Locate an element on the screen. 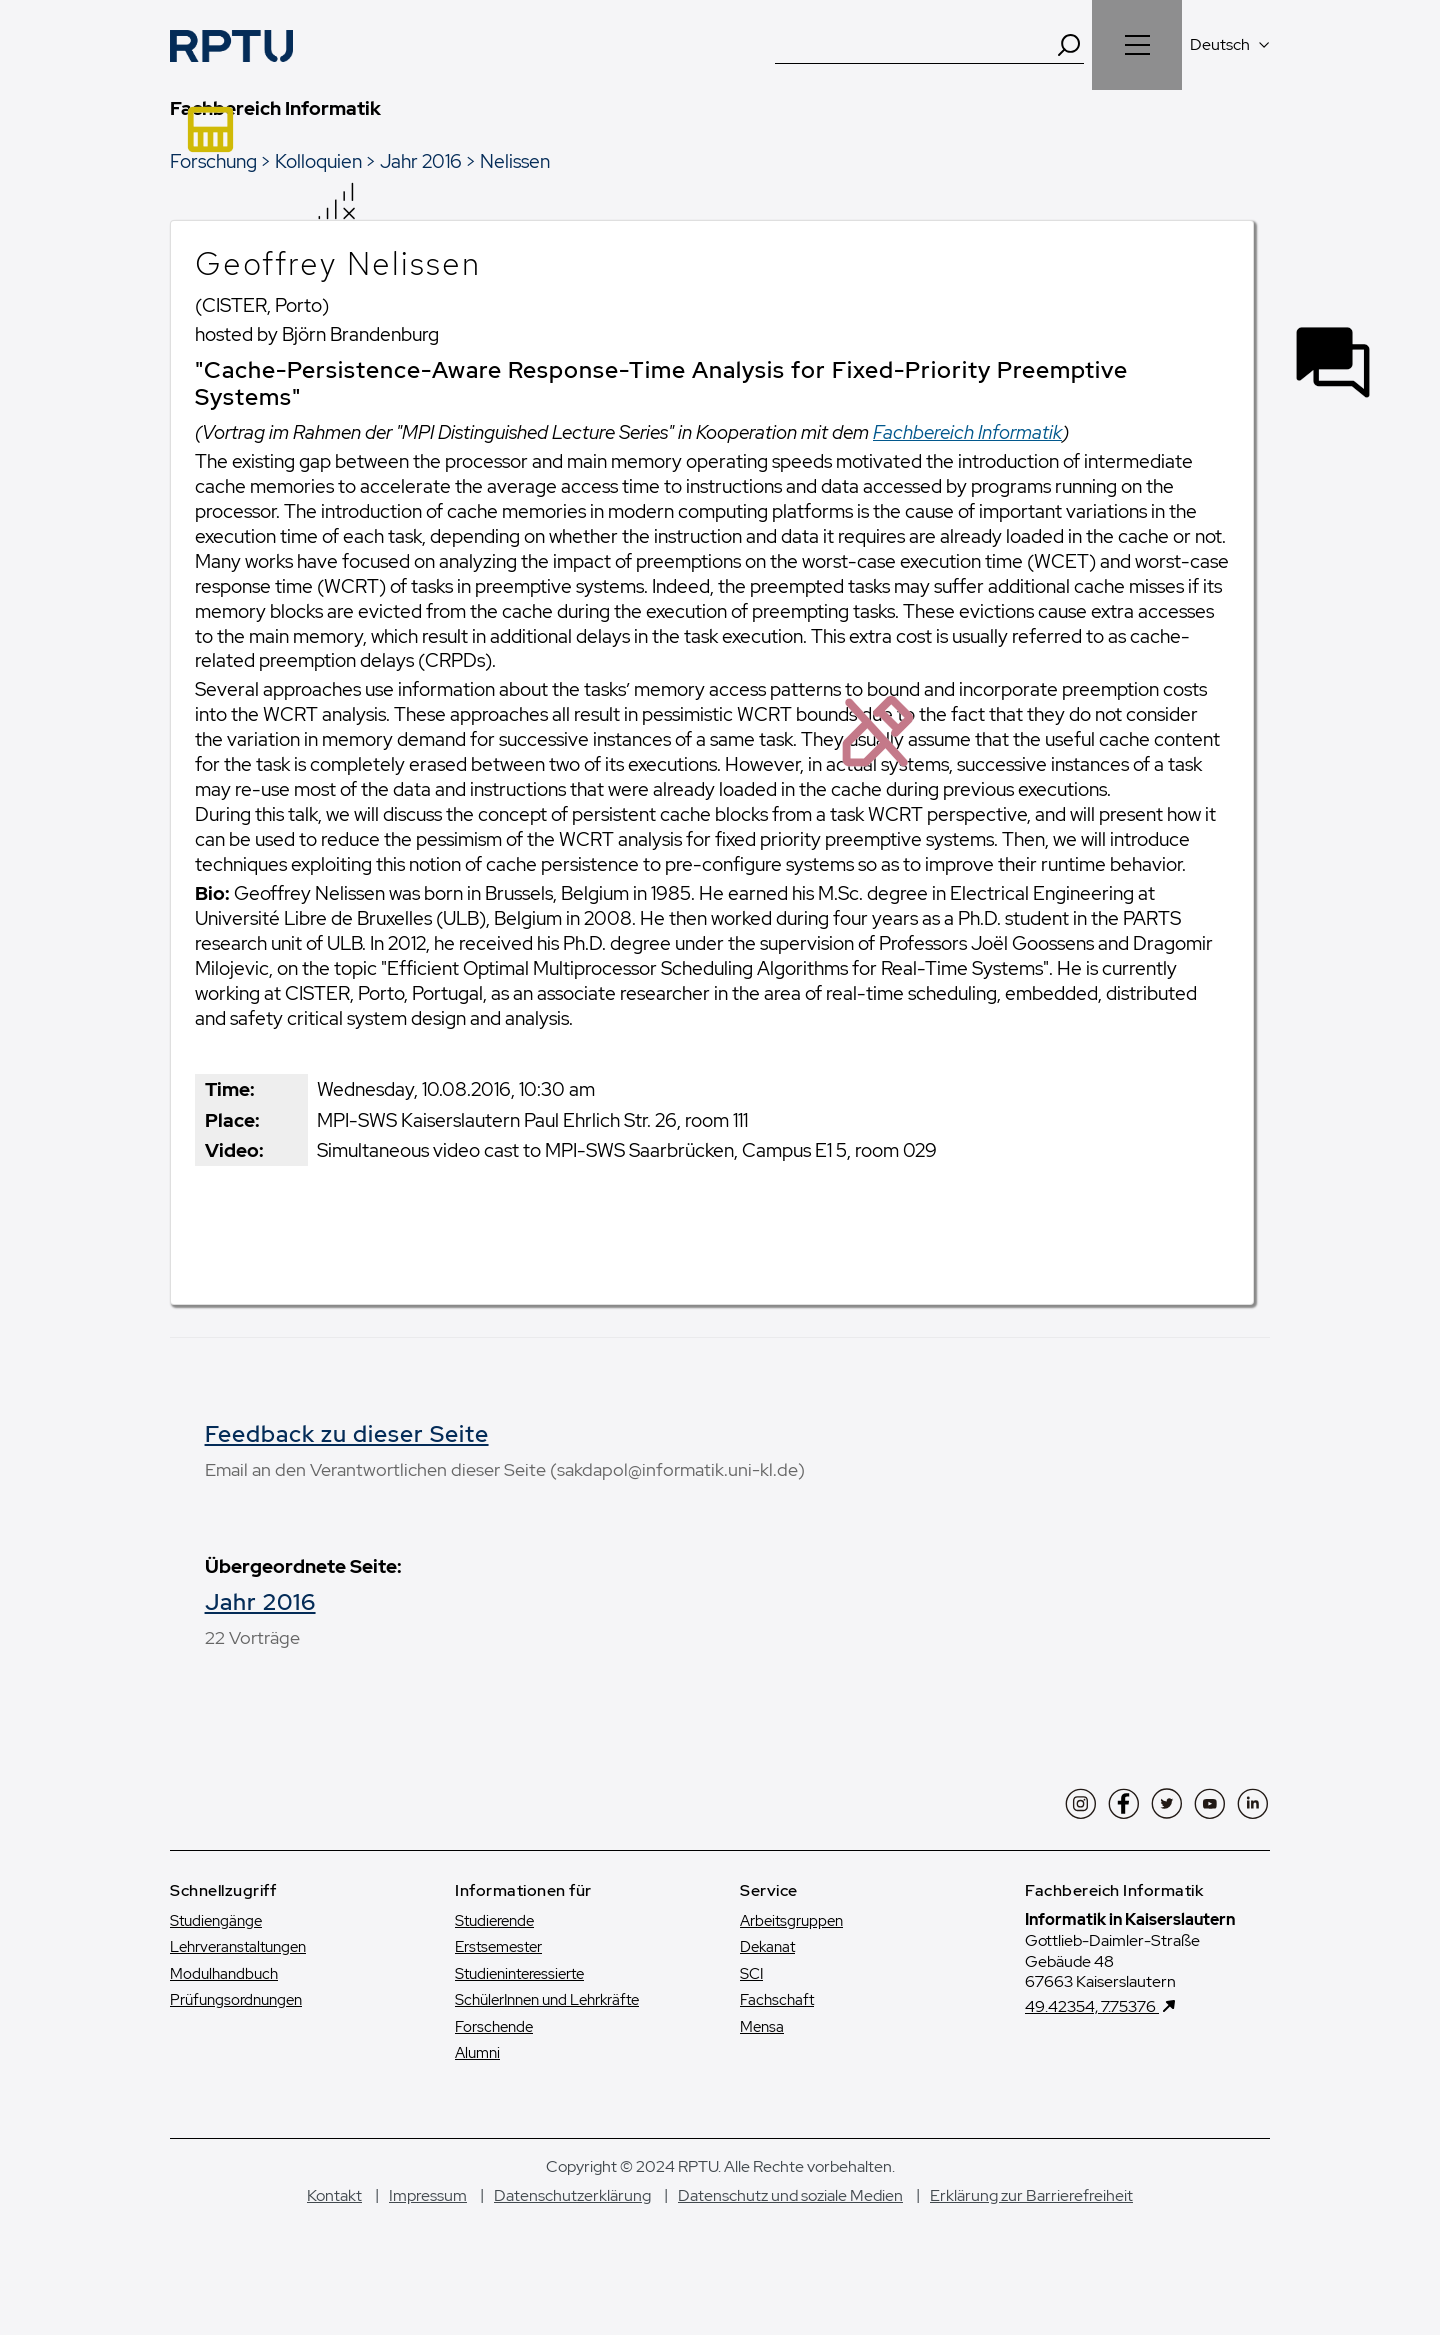 The image size is (1440, 2335). open your conversations is located at coordinates (1333, 361).